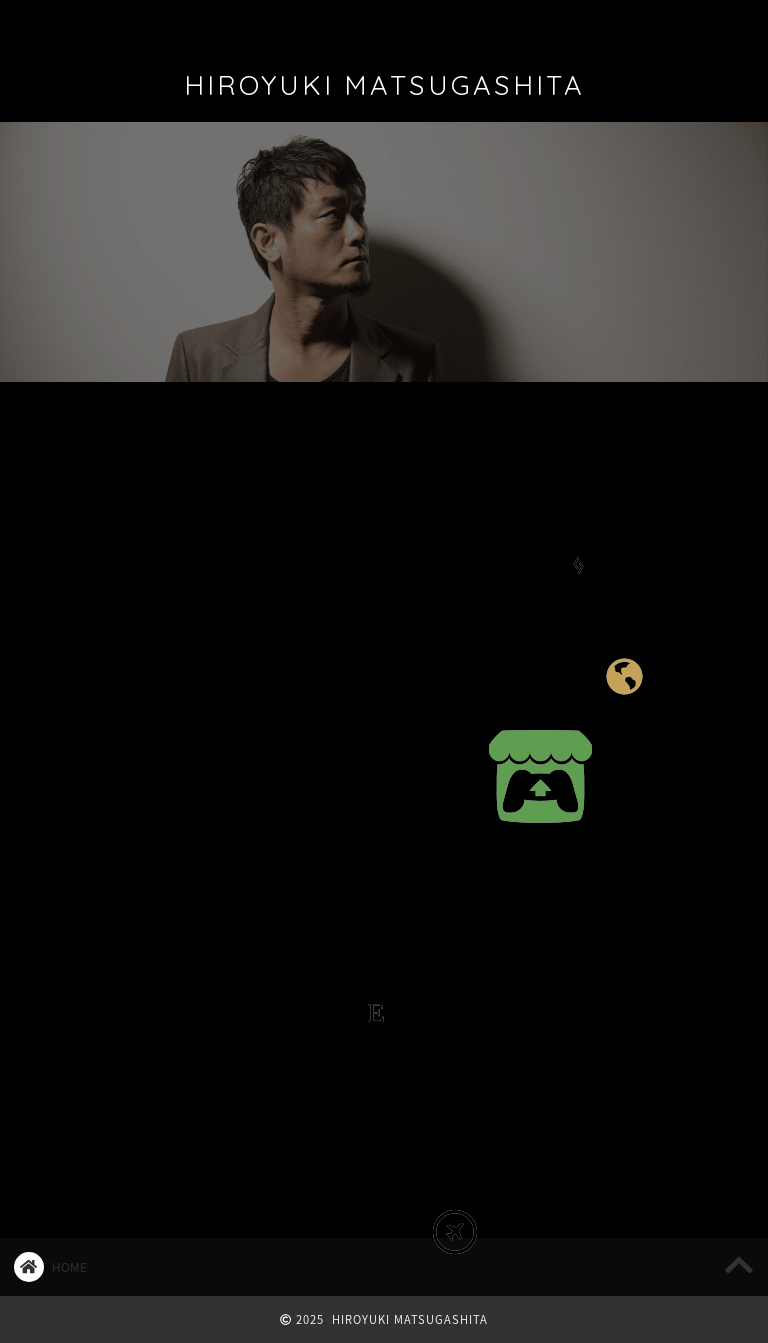 This screenshot has width=768, height=1343. I want to click on visit lintcode coding practice platform, so click(578, 565).